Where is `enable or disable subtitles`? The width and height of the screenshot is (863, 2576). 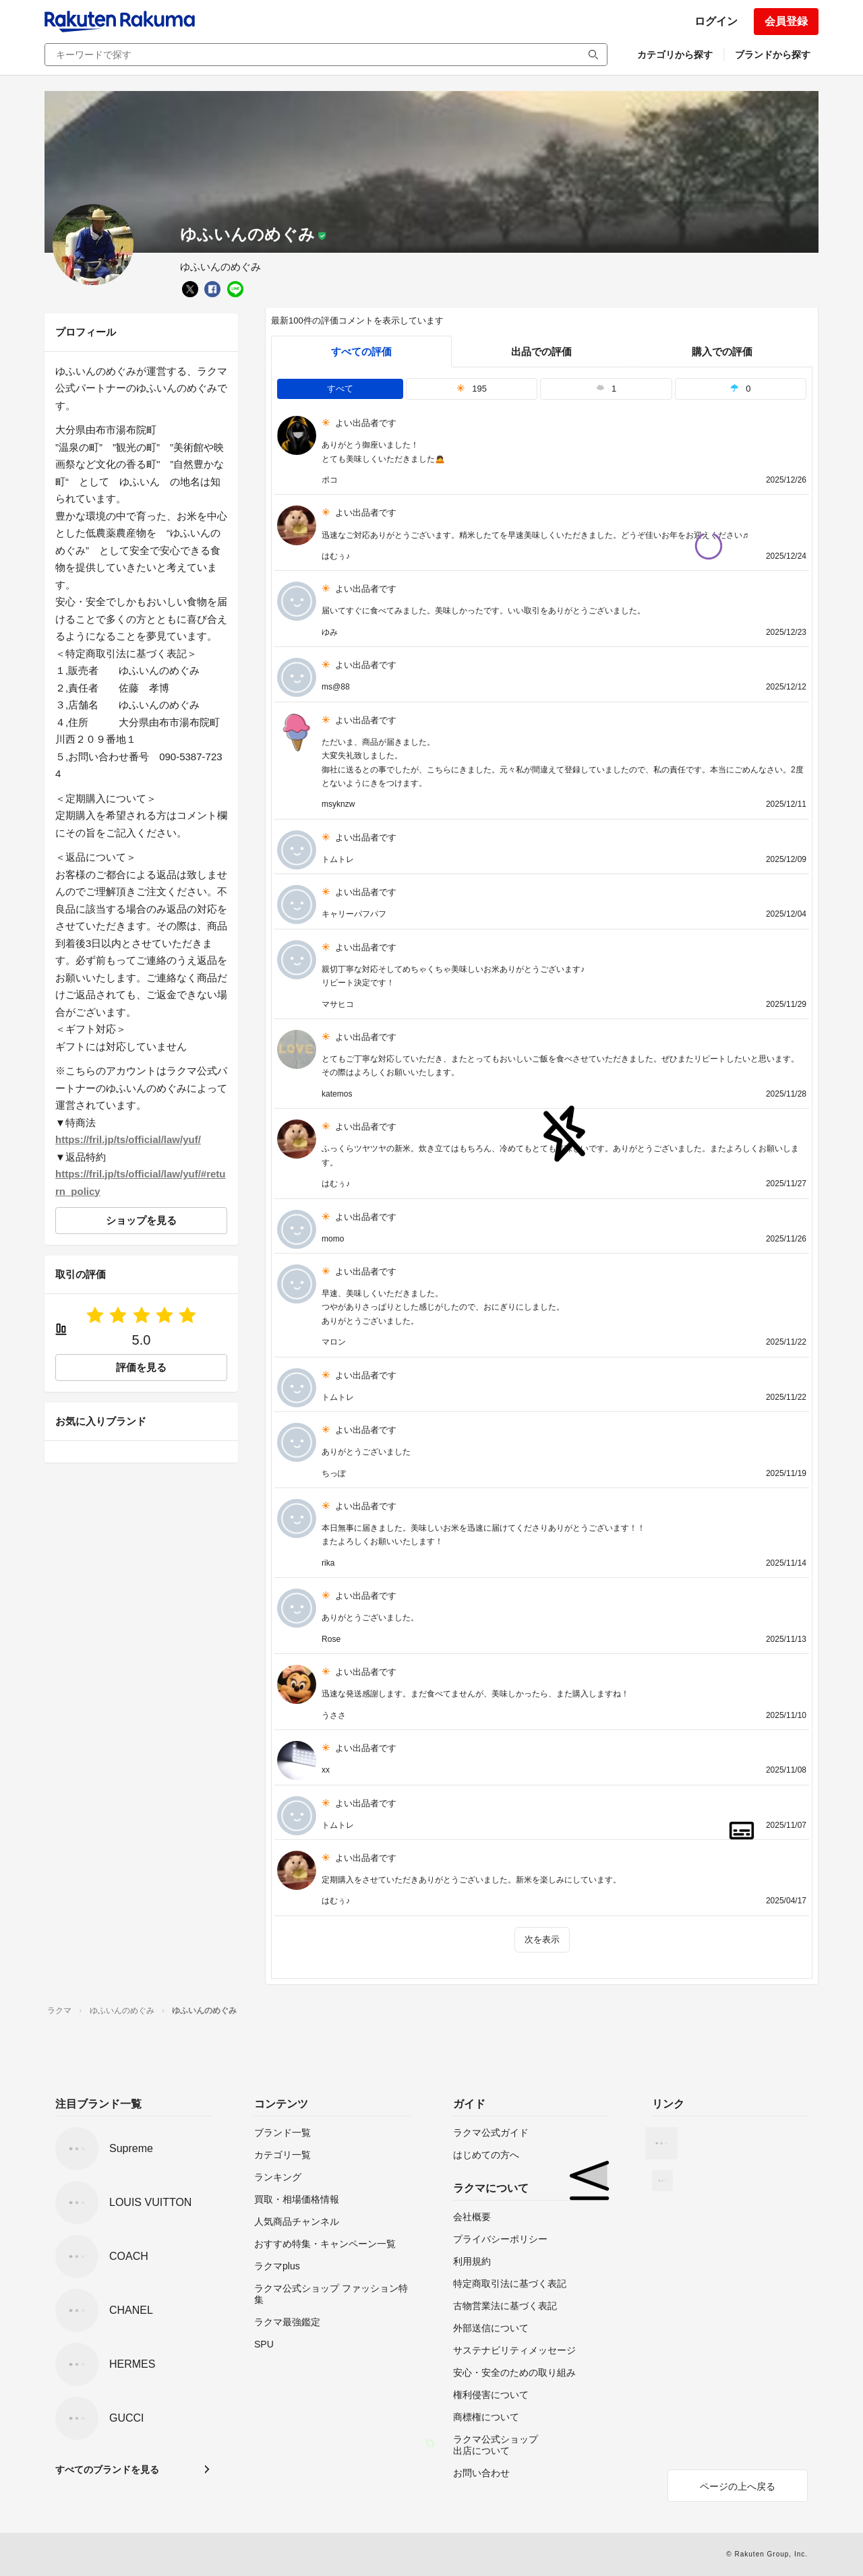 enable or disable subtitles is located at coordinates (742, 1831).